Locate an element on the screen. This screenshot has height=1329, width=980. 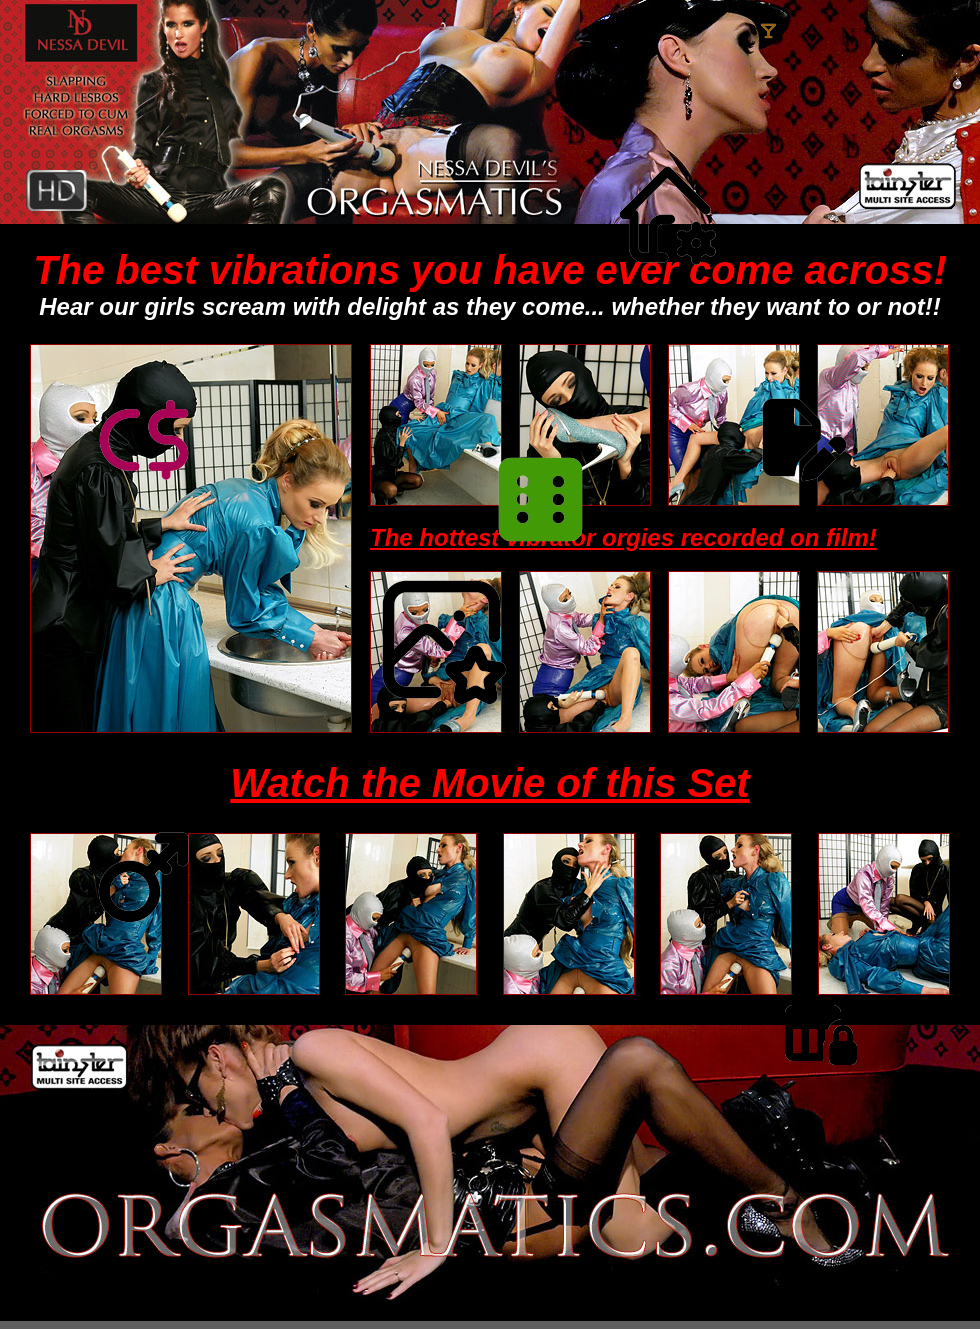
indicates male gender or sex option is located at coordinates (138, 883).